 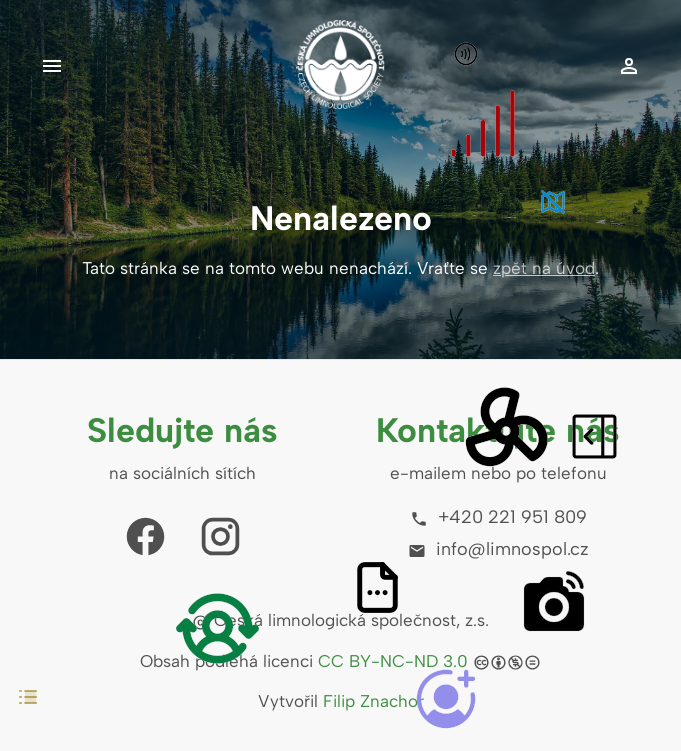 What do you see at coordinates (594, 436) in the screenshot?
I see `expand the sidebar panel` at bounding box center [594, 436].